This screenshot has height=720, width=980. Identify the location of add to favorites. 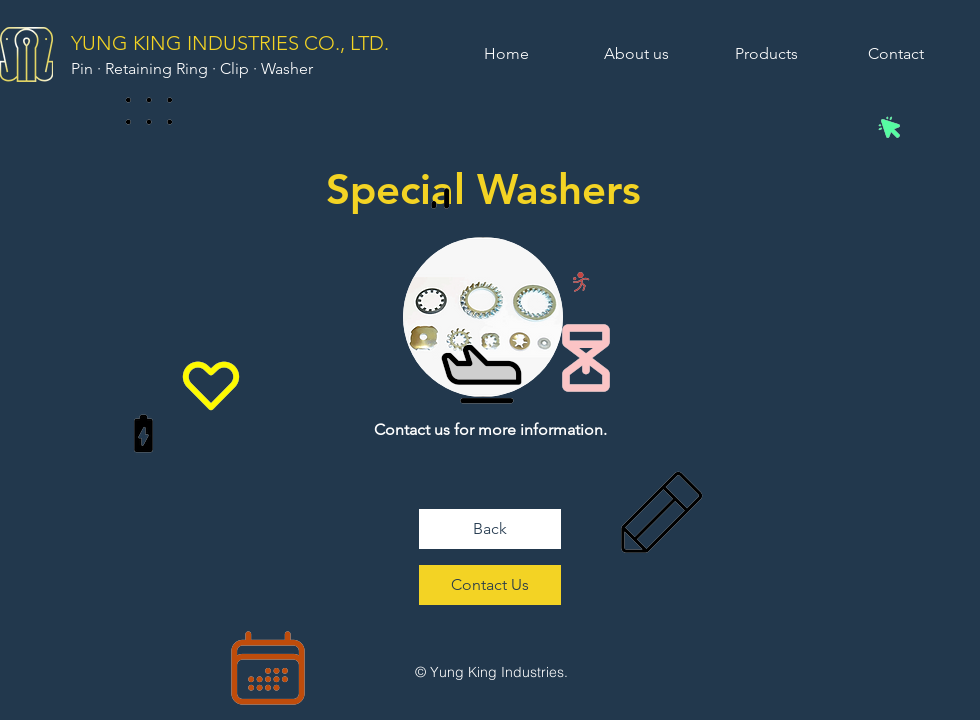
(211, 384).